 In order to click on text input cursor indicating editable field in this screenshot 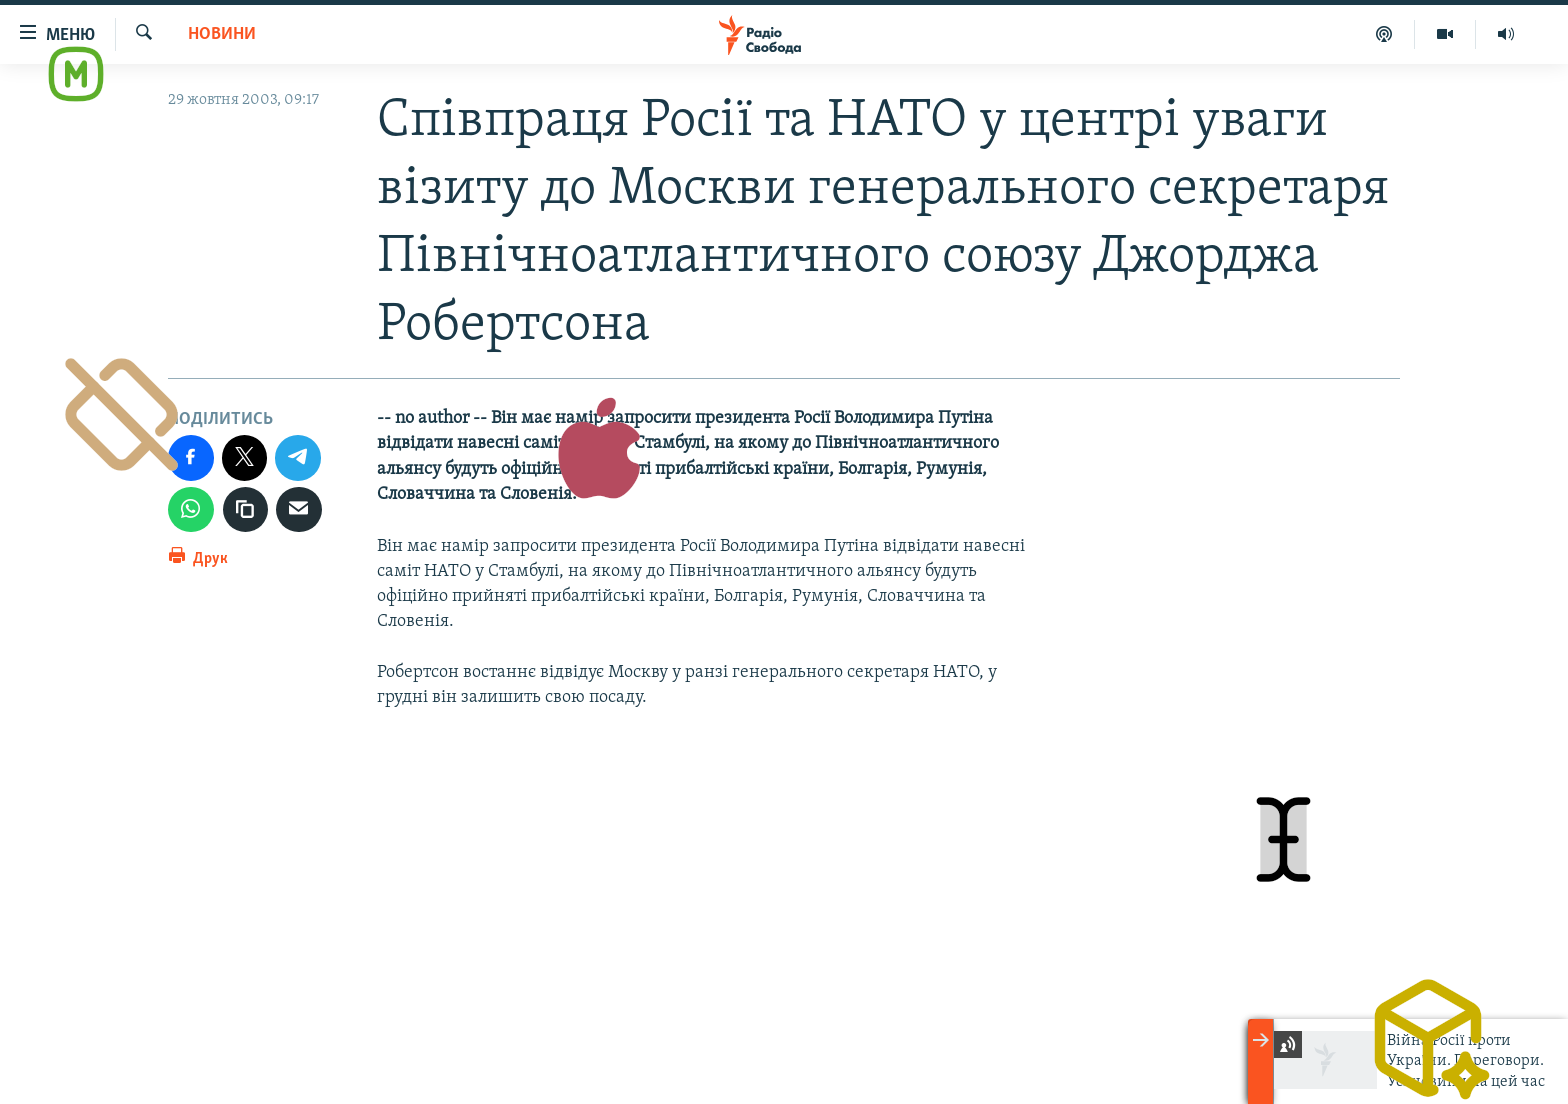, I will do `click(1283, 839)`.